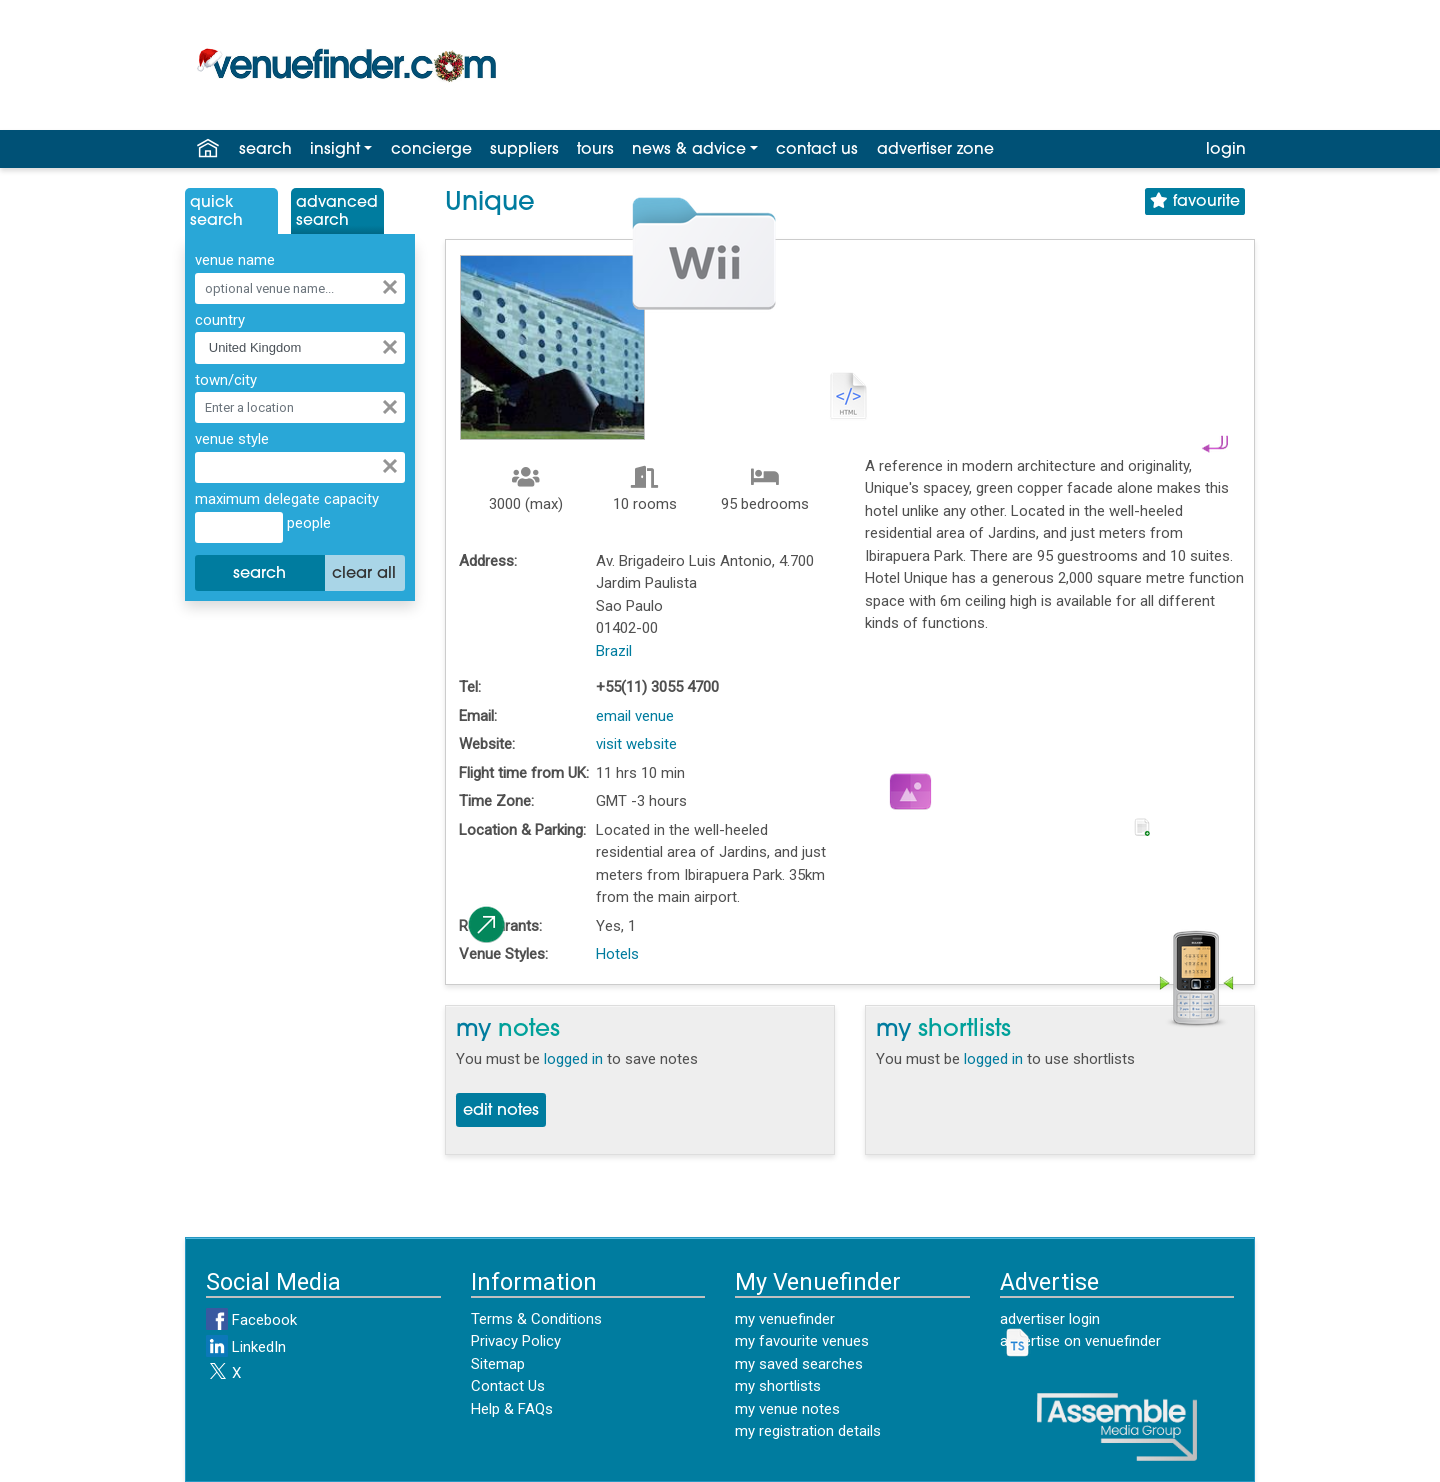  I want to click on create a new document, so click(1142, 827).